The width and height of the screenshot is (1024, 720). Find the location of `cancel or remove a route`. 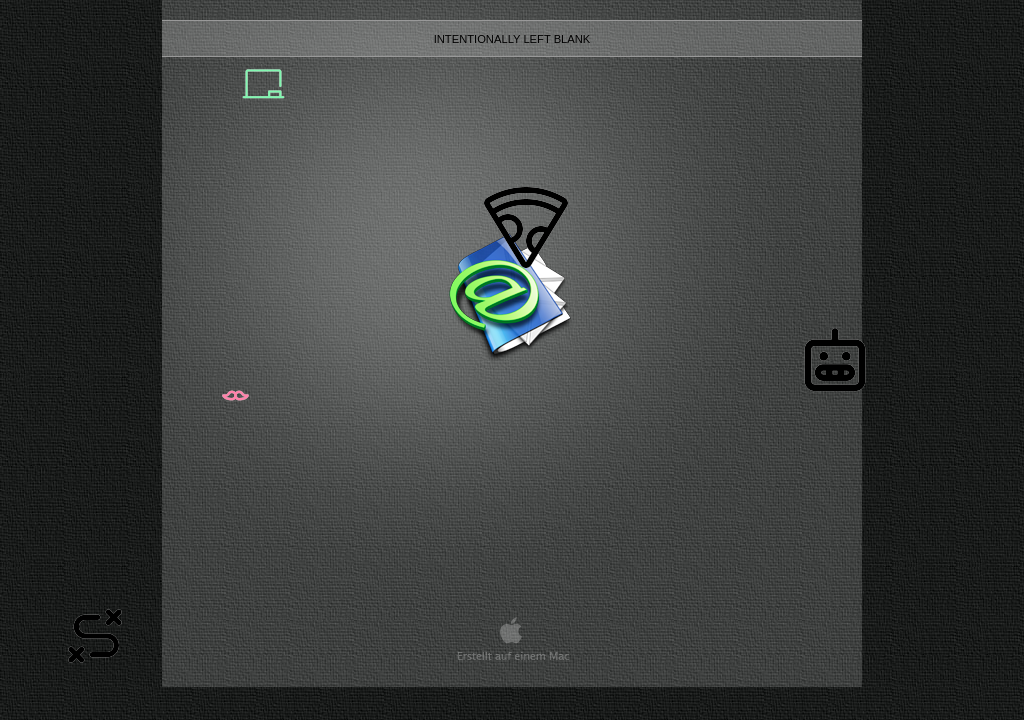

cancel or remove a route is located at coordinates (95, 636).